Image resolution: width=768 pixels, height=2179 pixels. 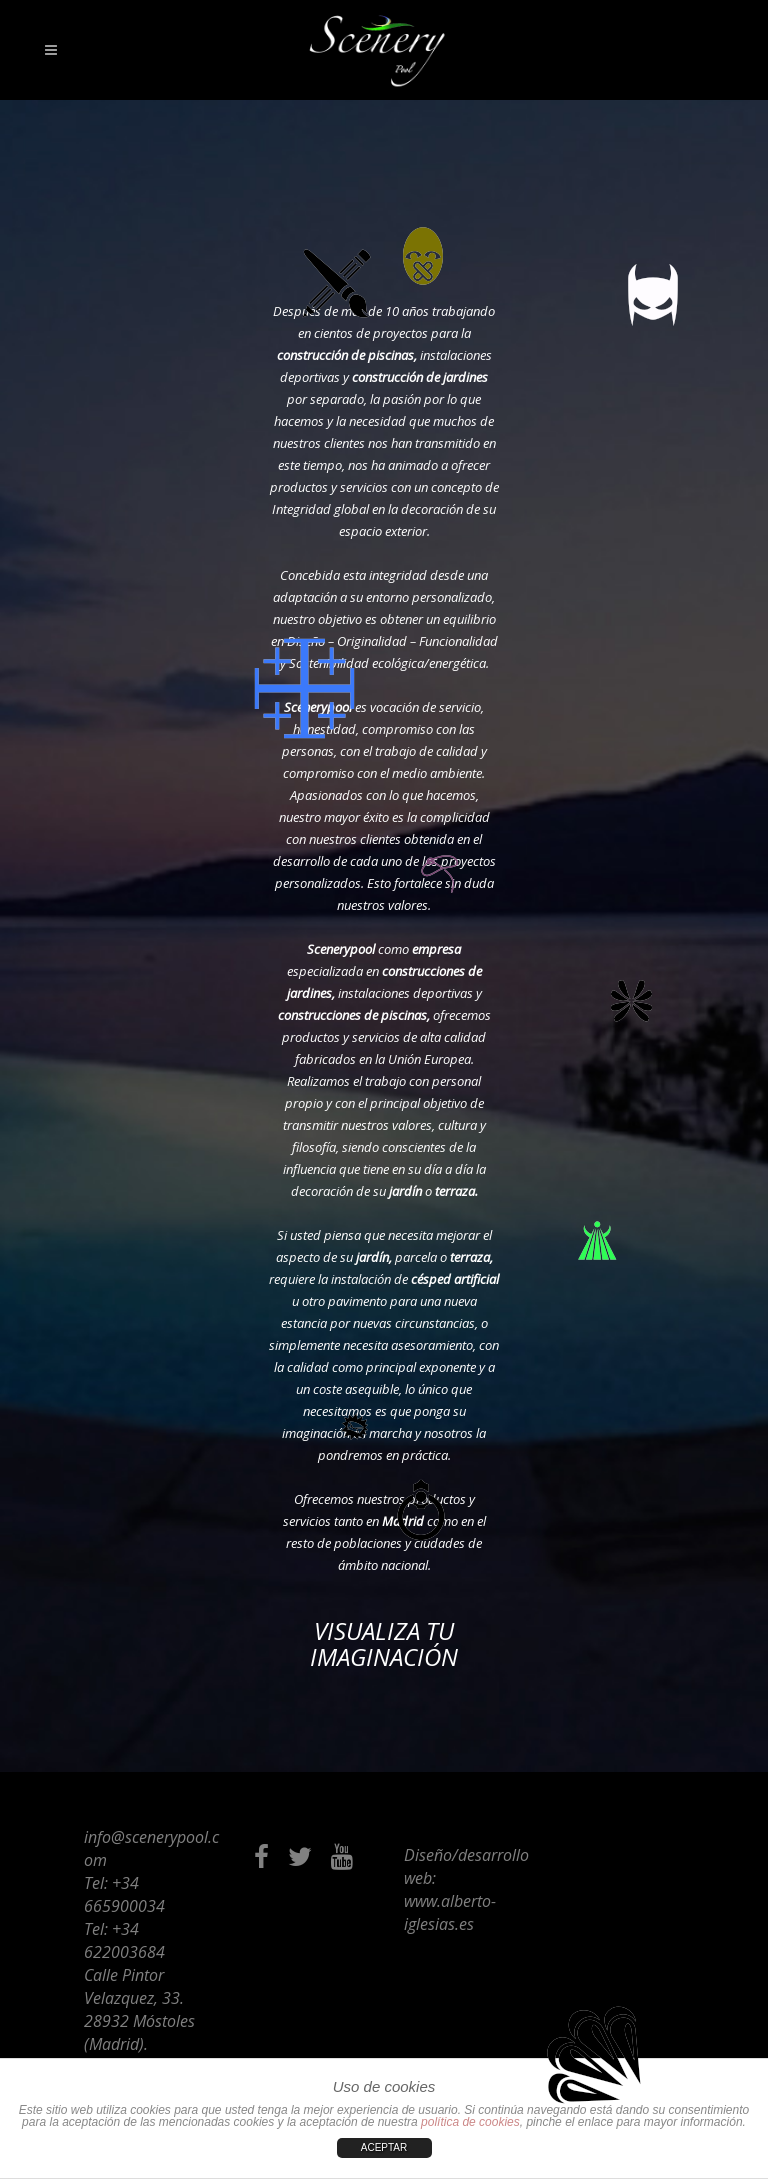 What do you see at coordinates (304, 688) in the screenshot?
I see `religious or faith-based content indicator` at bounding box center [304, 688].